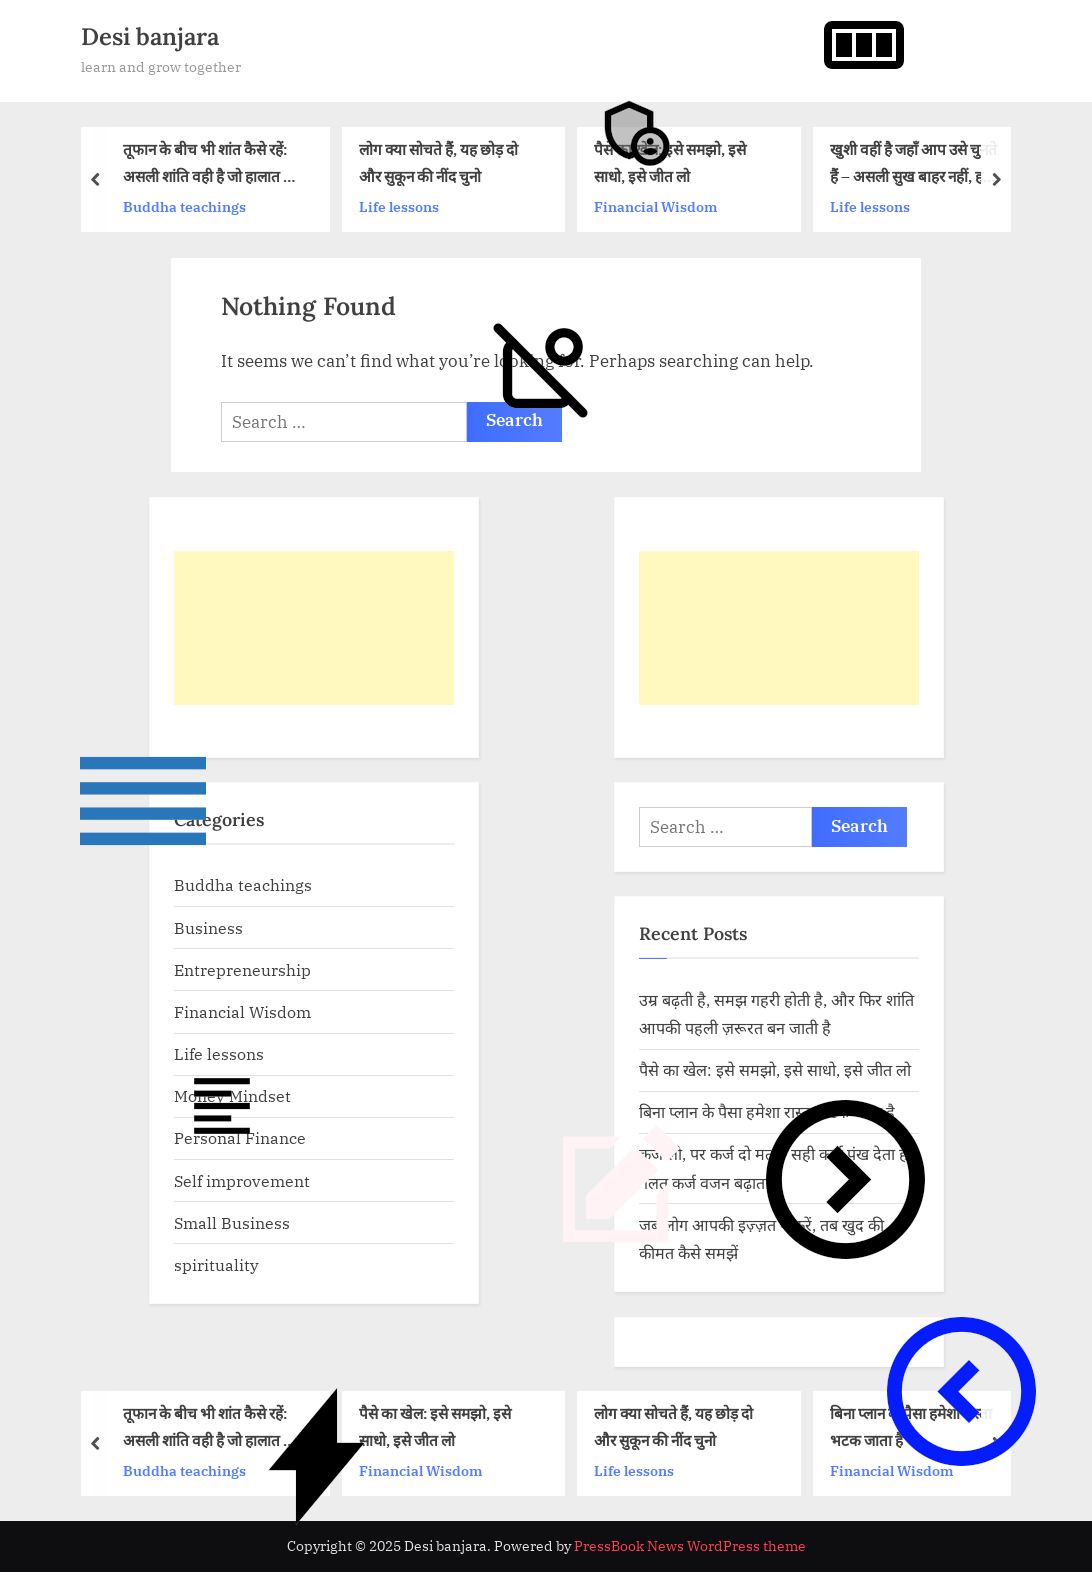 The image size is (1092, 1572). Describe the element at coordinates (143, 801) in the screenshot. I see `switch to list view` at that location.